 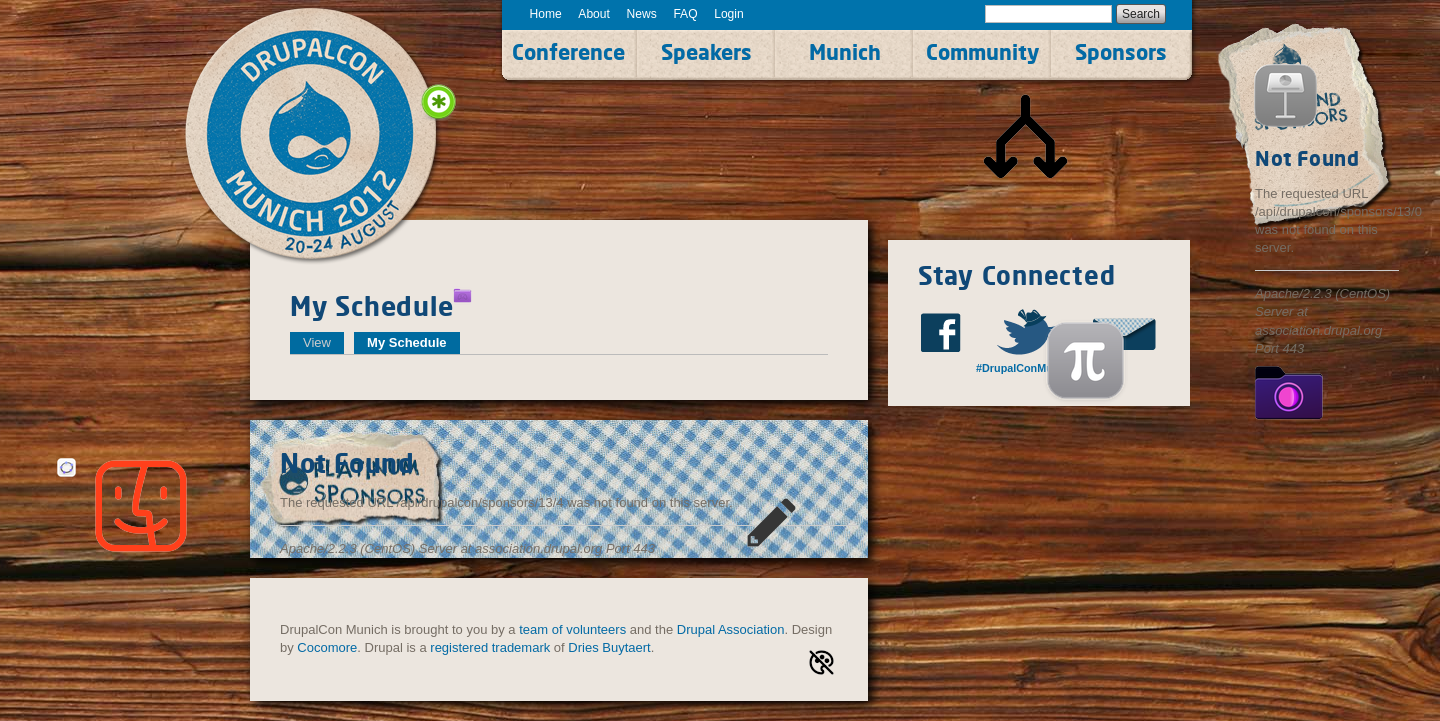 I want to click on open Keynote to create or edit presentations, so click(x=1285, y=95).